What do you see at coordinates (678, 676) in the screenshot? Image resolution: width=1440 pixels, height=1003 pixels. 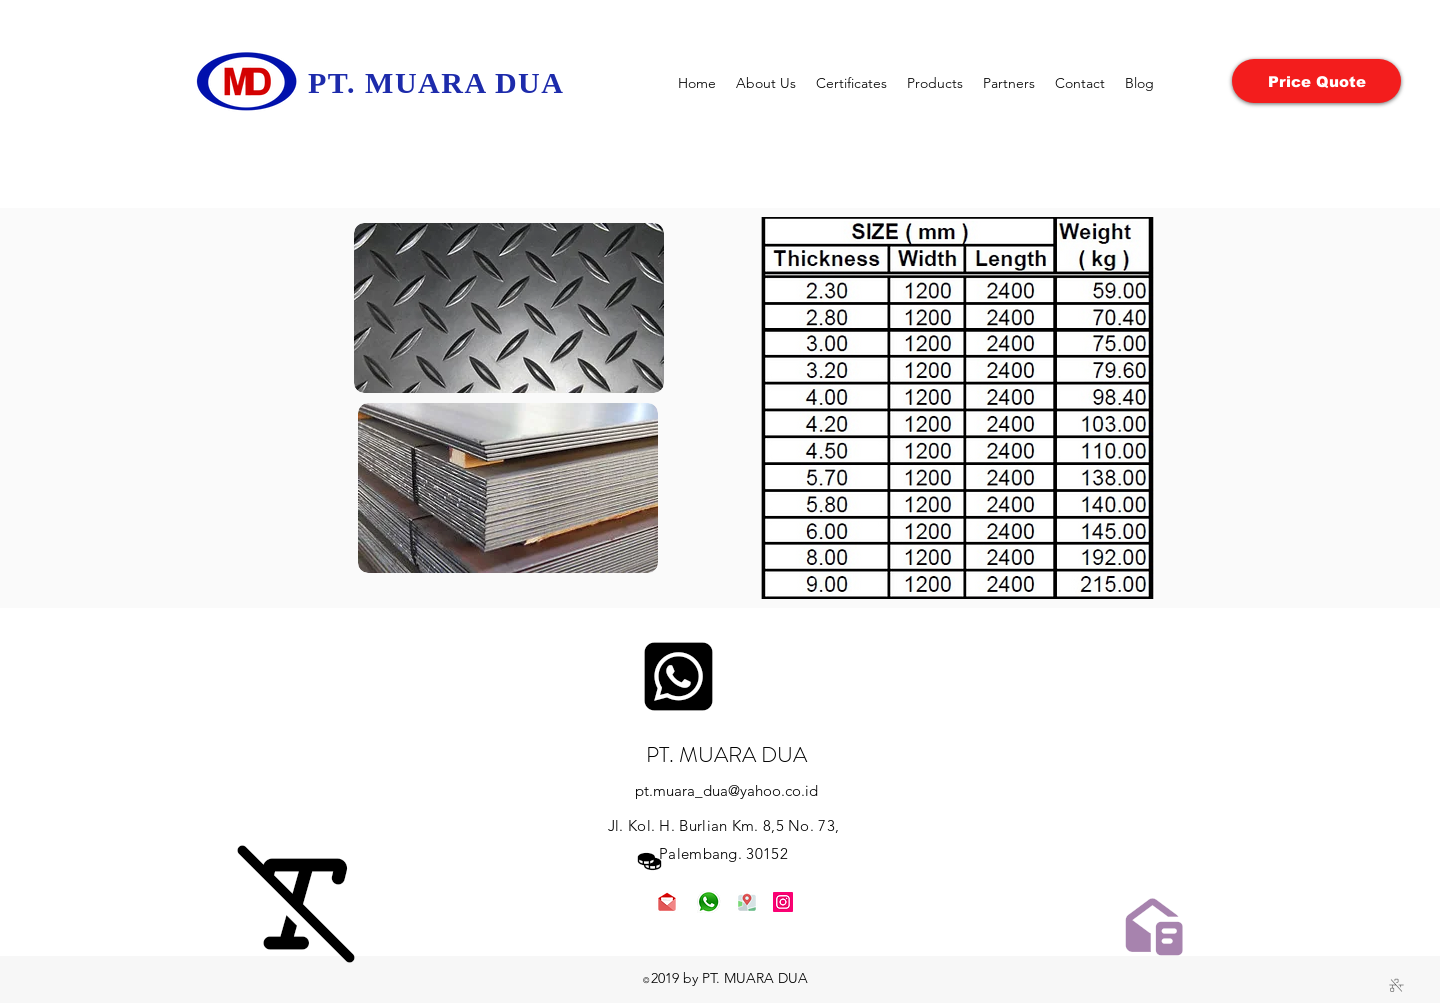 I see `open WhatsApp messaging app` at bounding box center [678, 676].